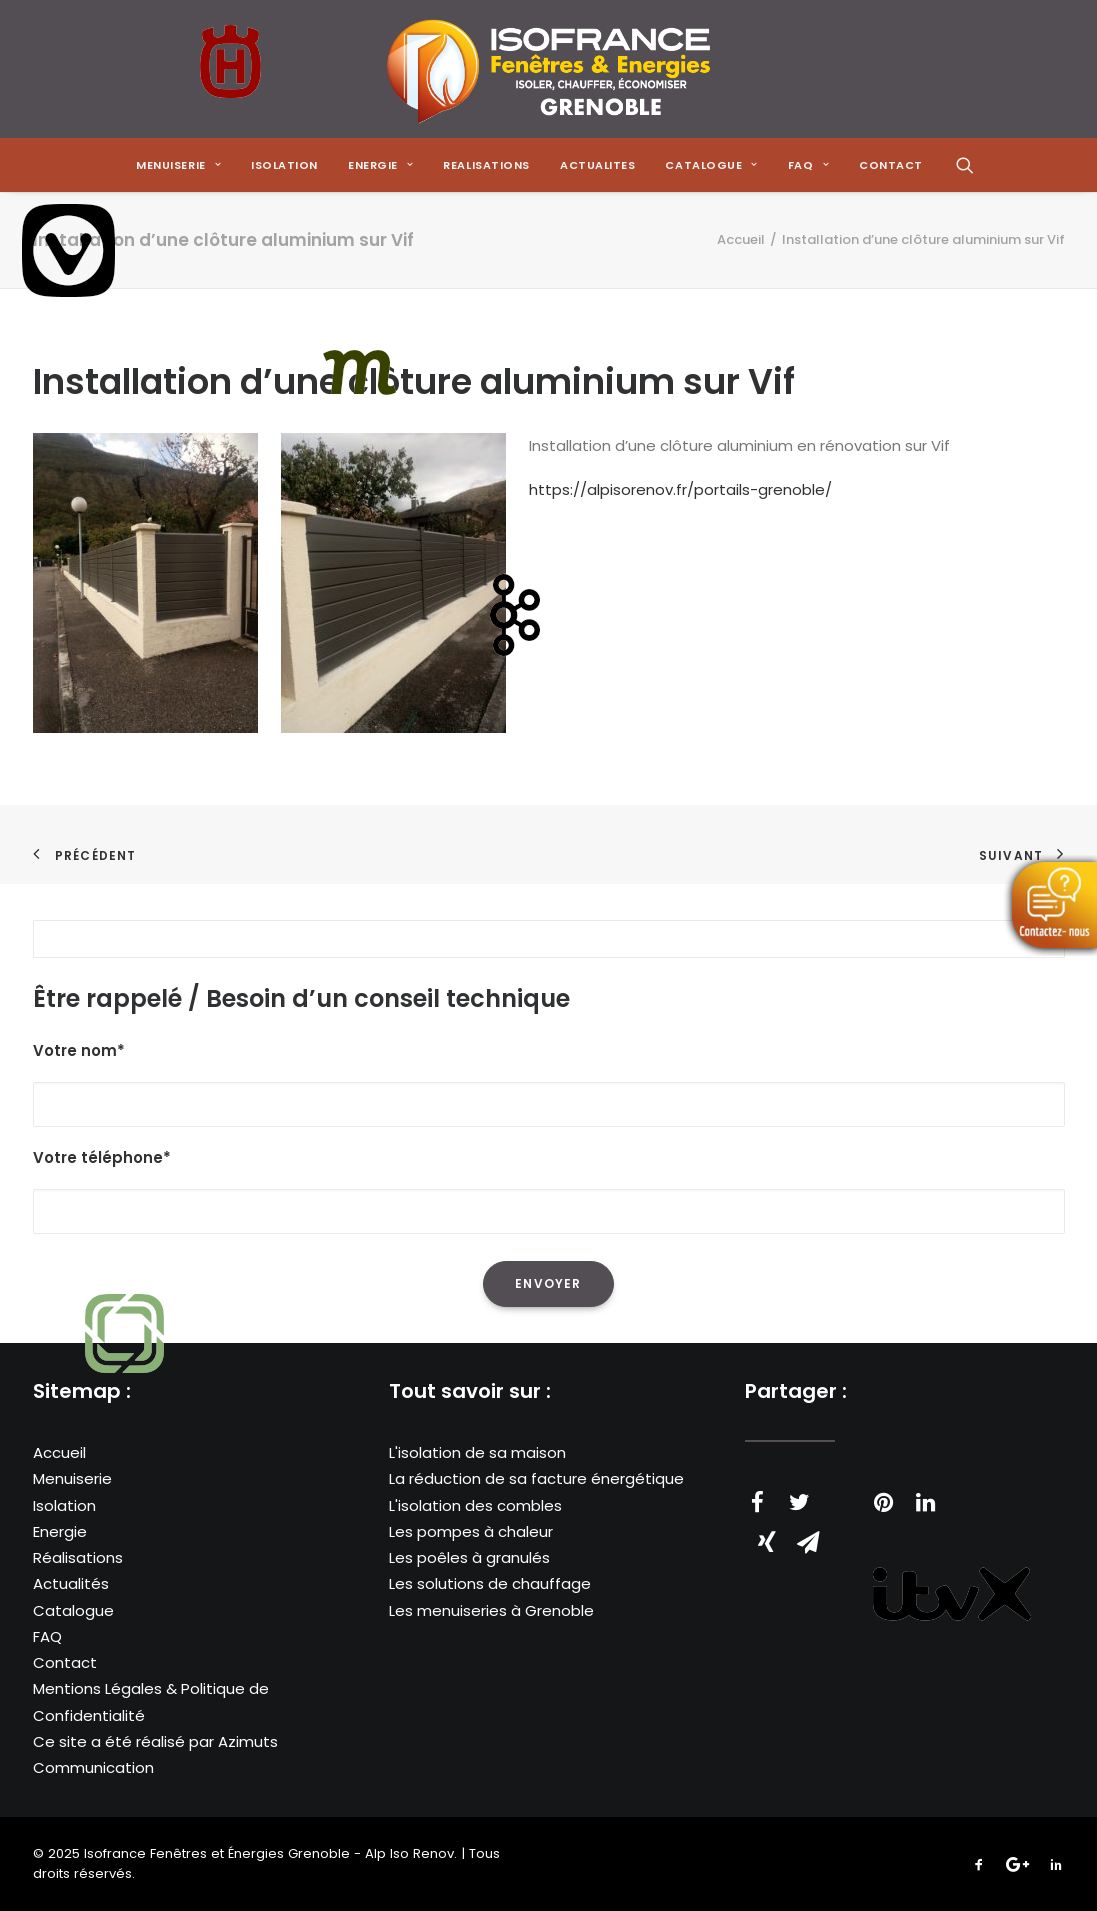 This screenshot has height=1911, width=1097. I want to click on Prismic CMS logo, so click(124, 1333).